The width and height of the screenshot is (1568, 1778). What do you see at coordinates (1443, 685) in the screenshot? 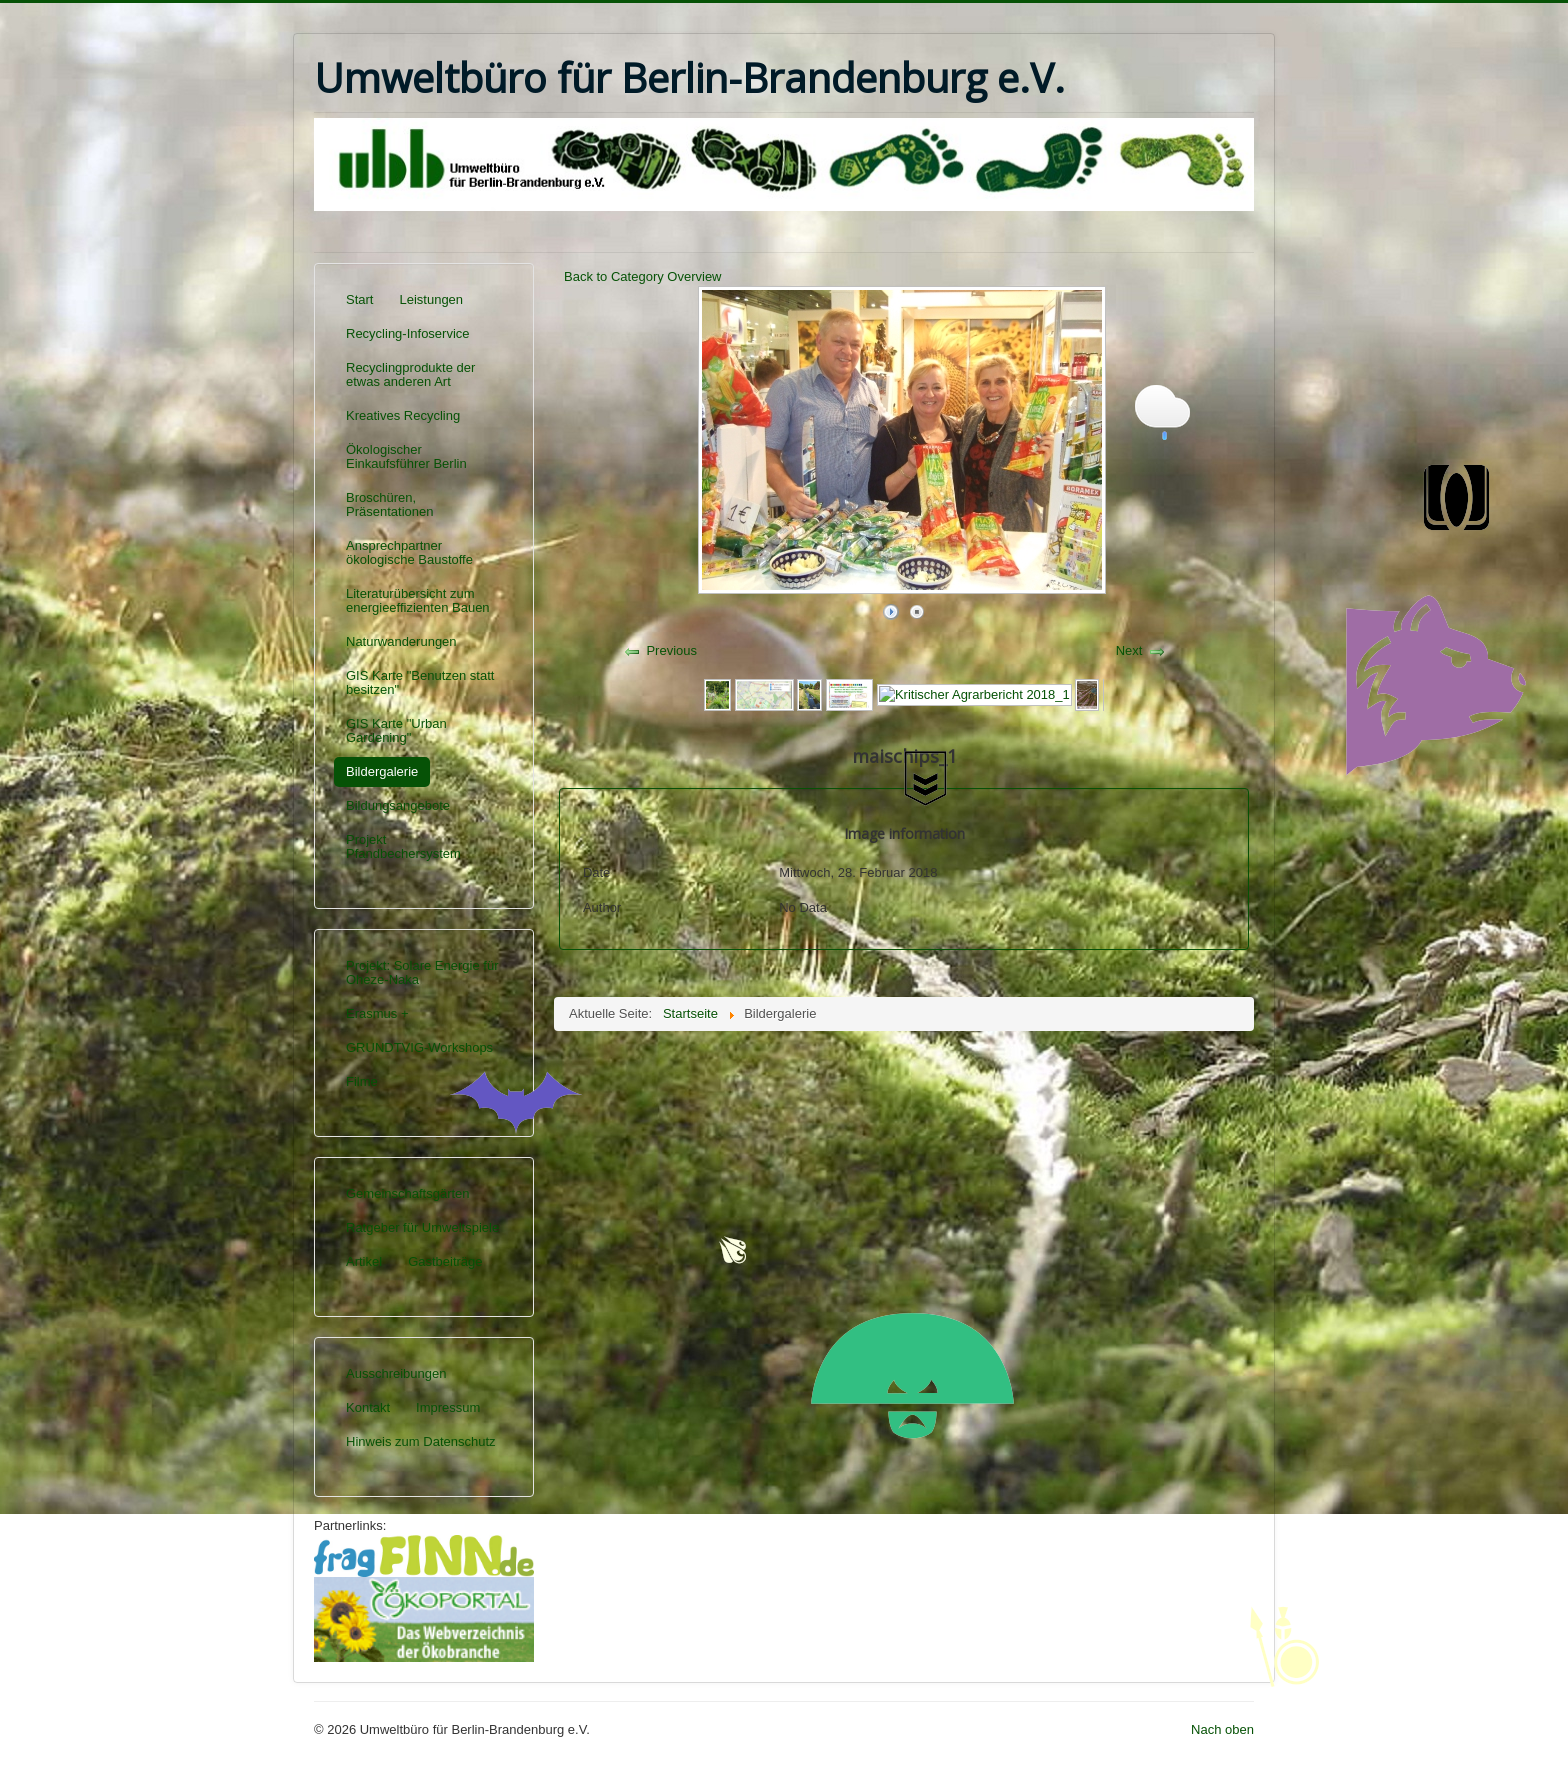
I see `access bear or wildlife-related content in a game` at bounding box center [1443, 685].